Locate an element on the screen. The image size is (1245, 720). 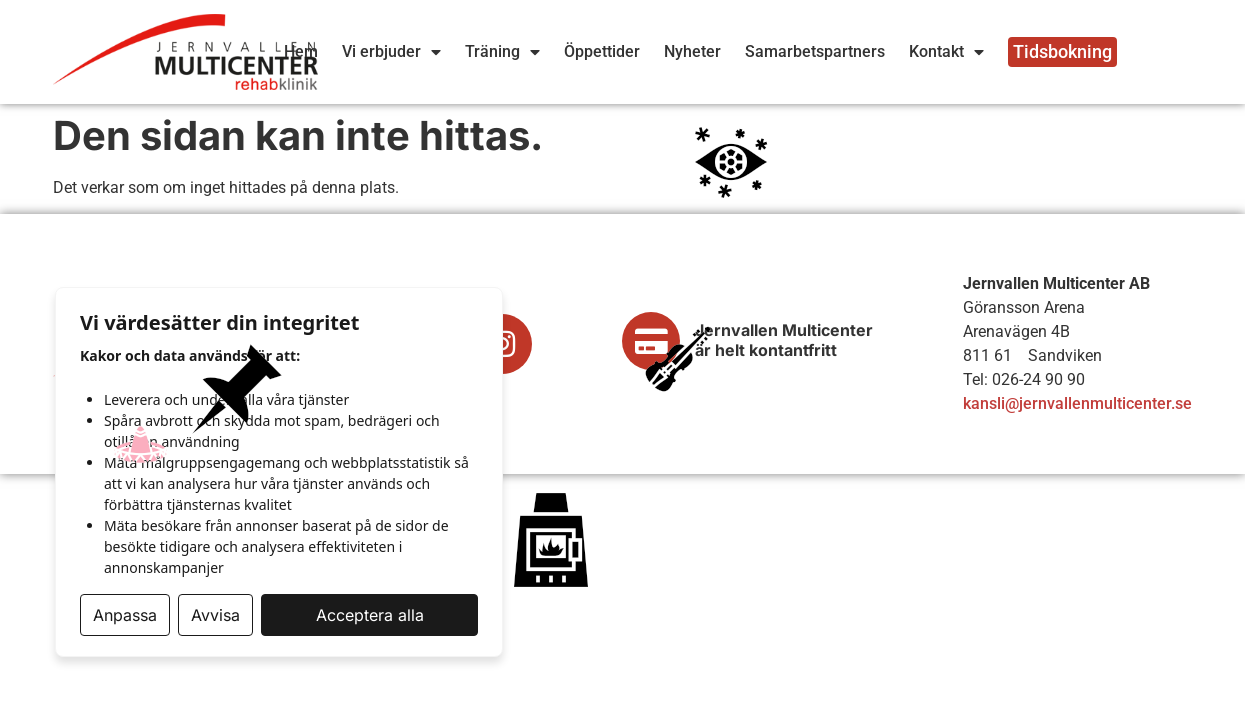
view frost or ice-related content is located at coordinates (731, 162).